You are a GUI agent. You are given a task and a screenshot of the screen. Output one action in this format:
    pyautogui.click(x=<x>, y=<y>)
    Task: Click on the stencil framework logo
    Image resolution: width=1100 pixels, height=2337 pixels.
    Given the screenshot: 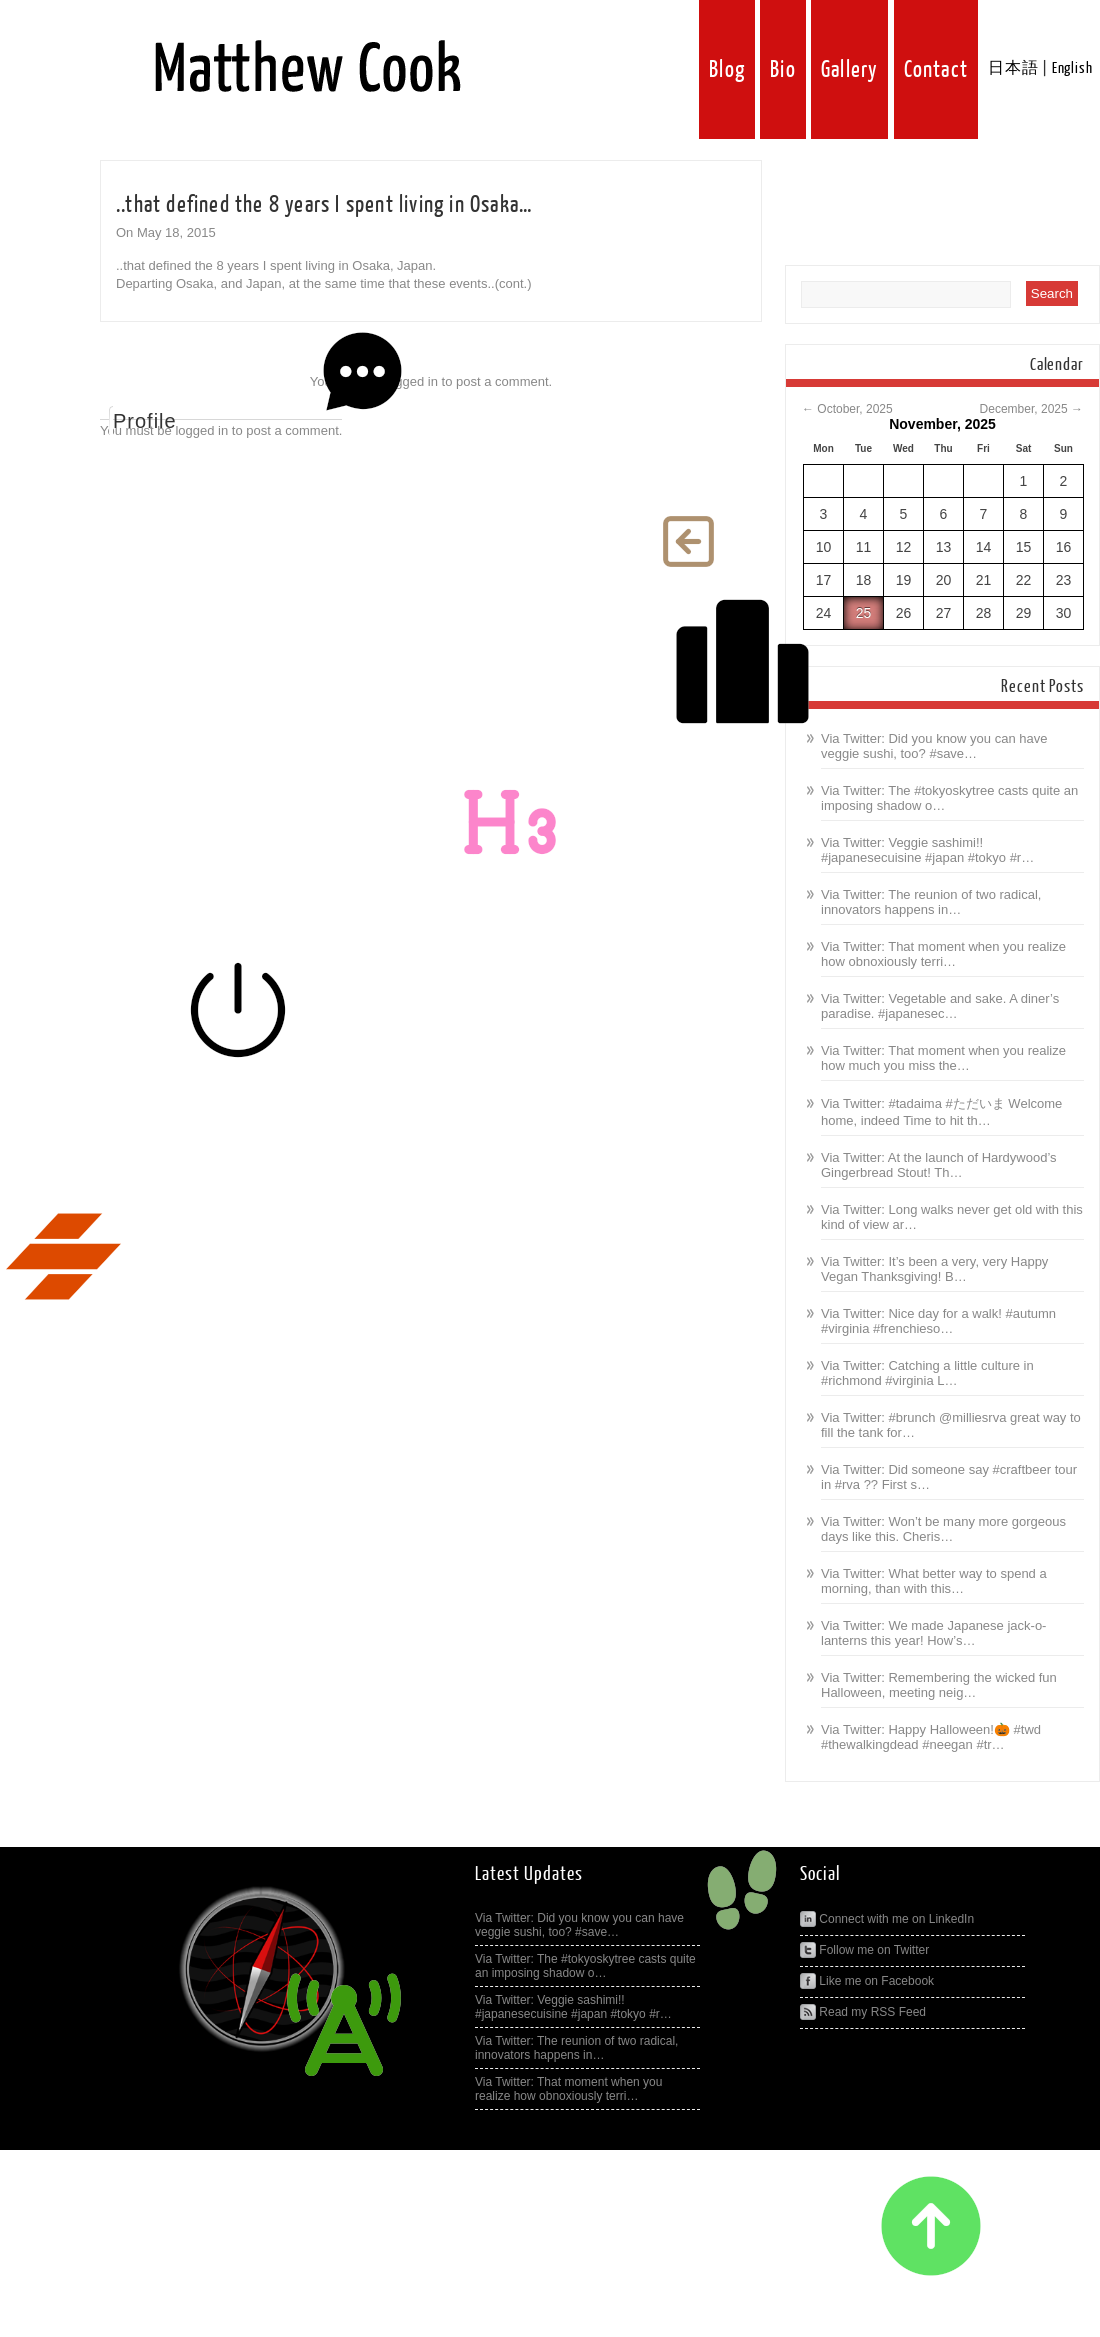 What is the action you would take?
    pyautogui.click(x=63, y=1256)
    